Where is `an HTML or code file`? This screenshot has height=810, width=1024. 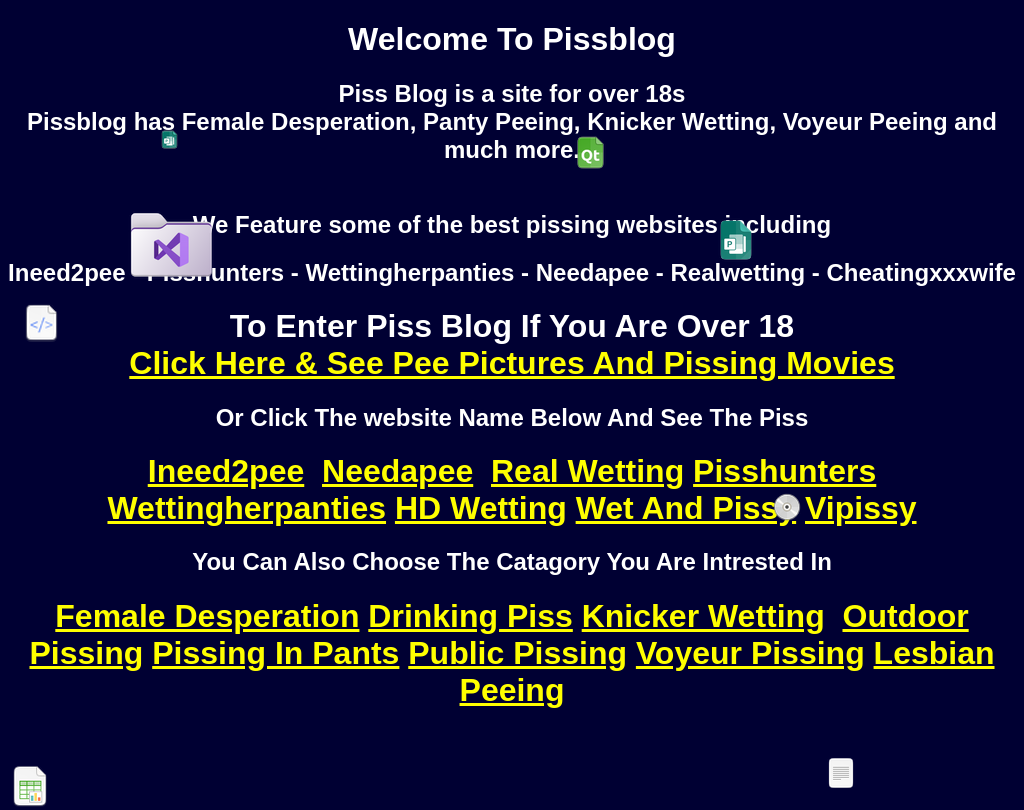
an HTML or code file is located at coordinates (41, 322).